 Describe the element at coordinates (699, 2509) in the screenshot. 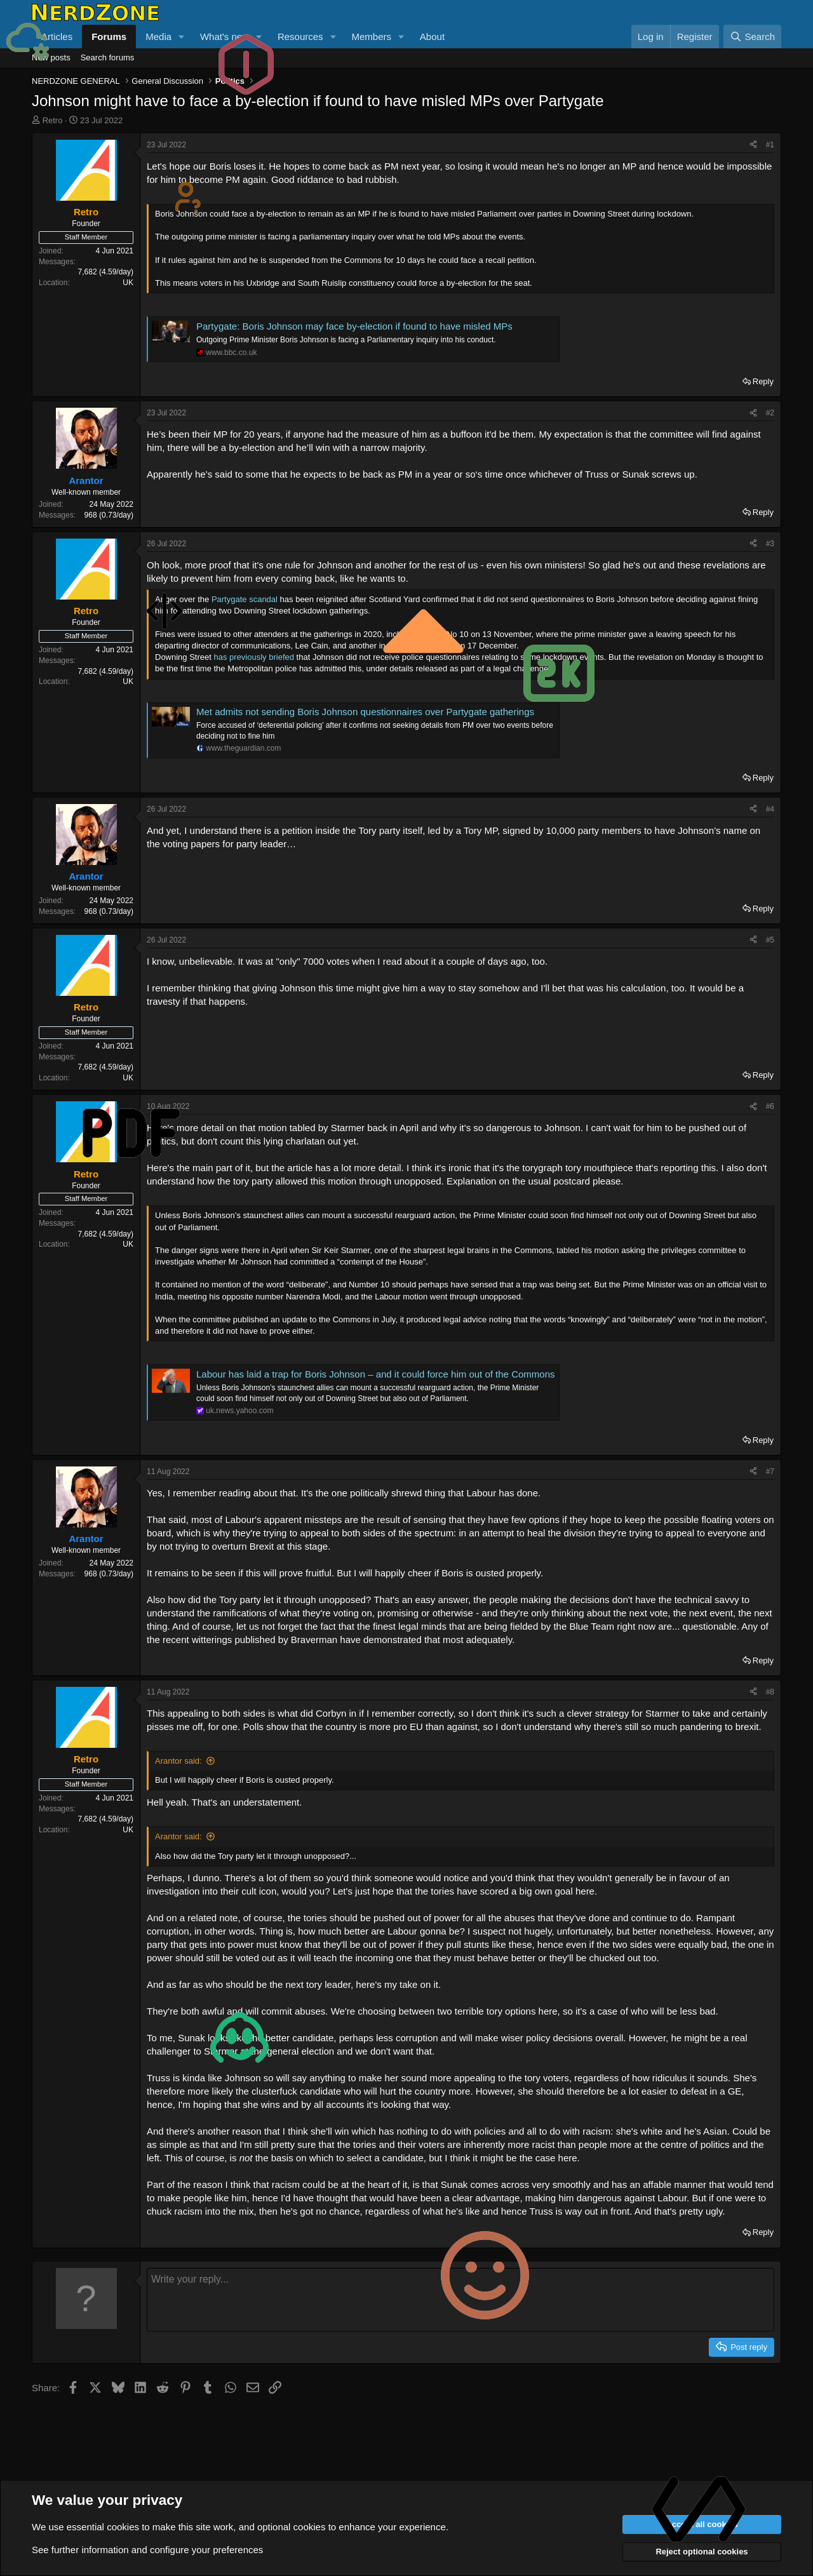

I see `polymer project branding or logo` at that location.